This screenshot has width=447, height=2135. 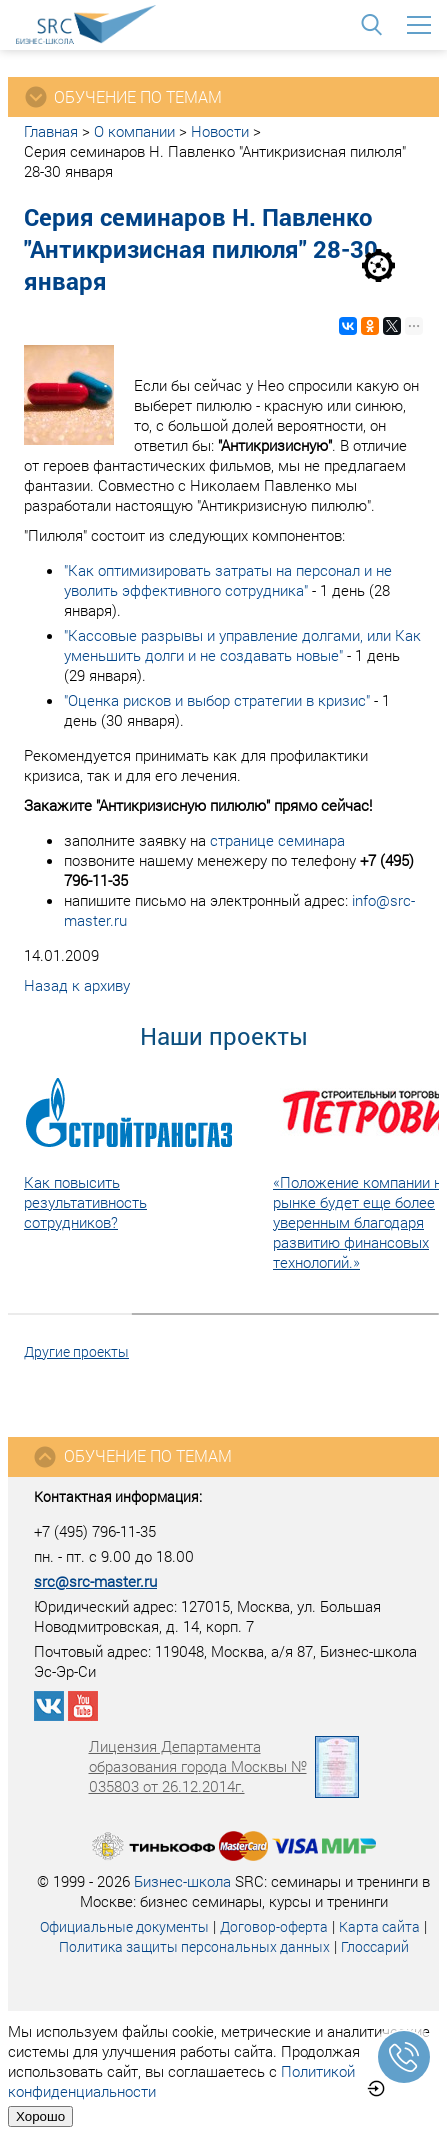 What do you see at coordinates (378, 265) in the screenshot?
I see `SVGO tool or SVG optimization settings` at bounding box center [378, 265].